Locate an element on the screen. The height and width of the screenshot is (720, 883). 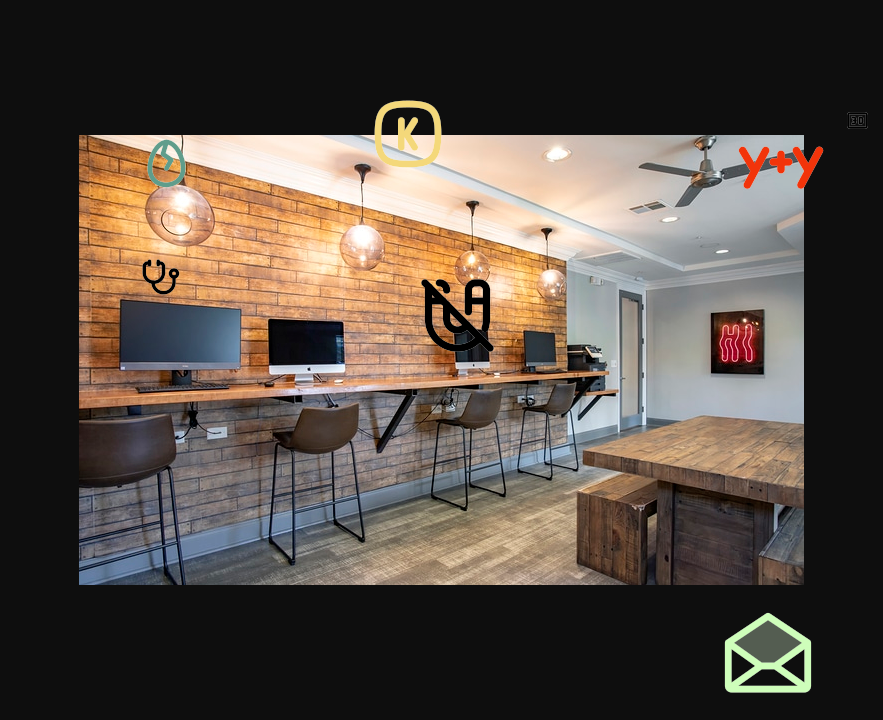
access health or medical features is located at coordinates (160, 277).